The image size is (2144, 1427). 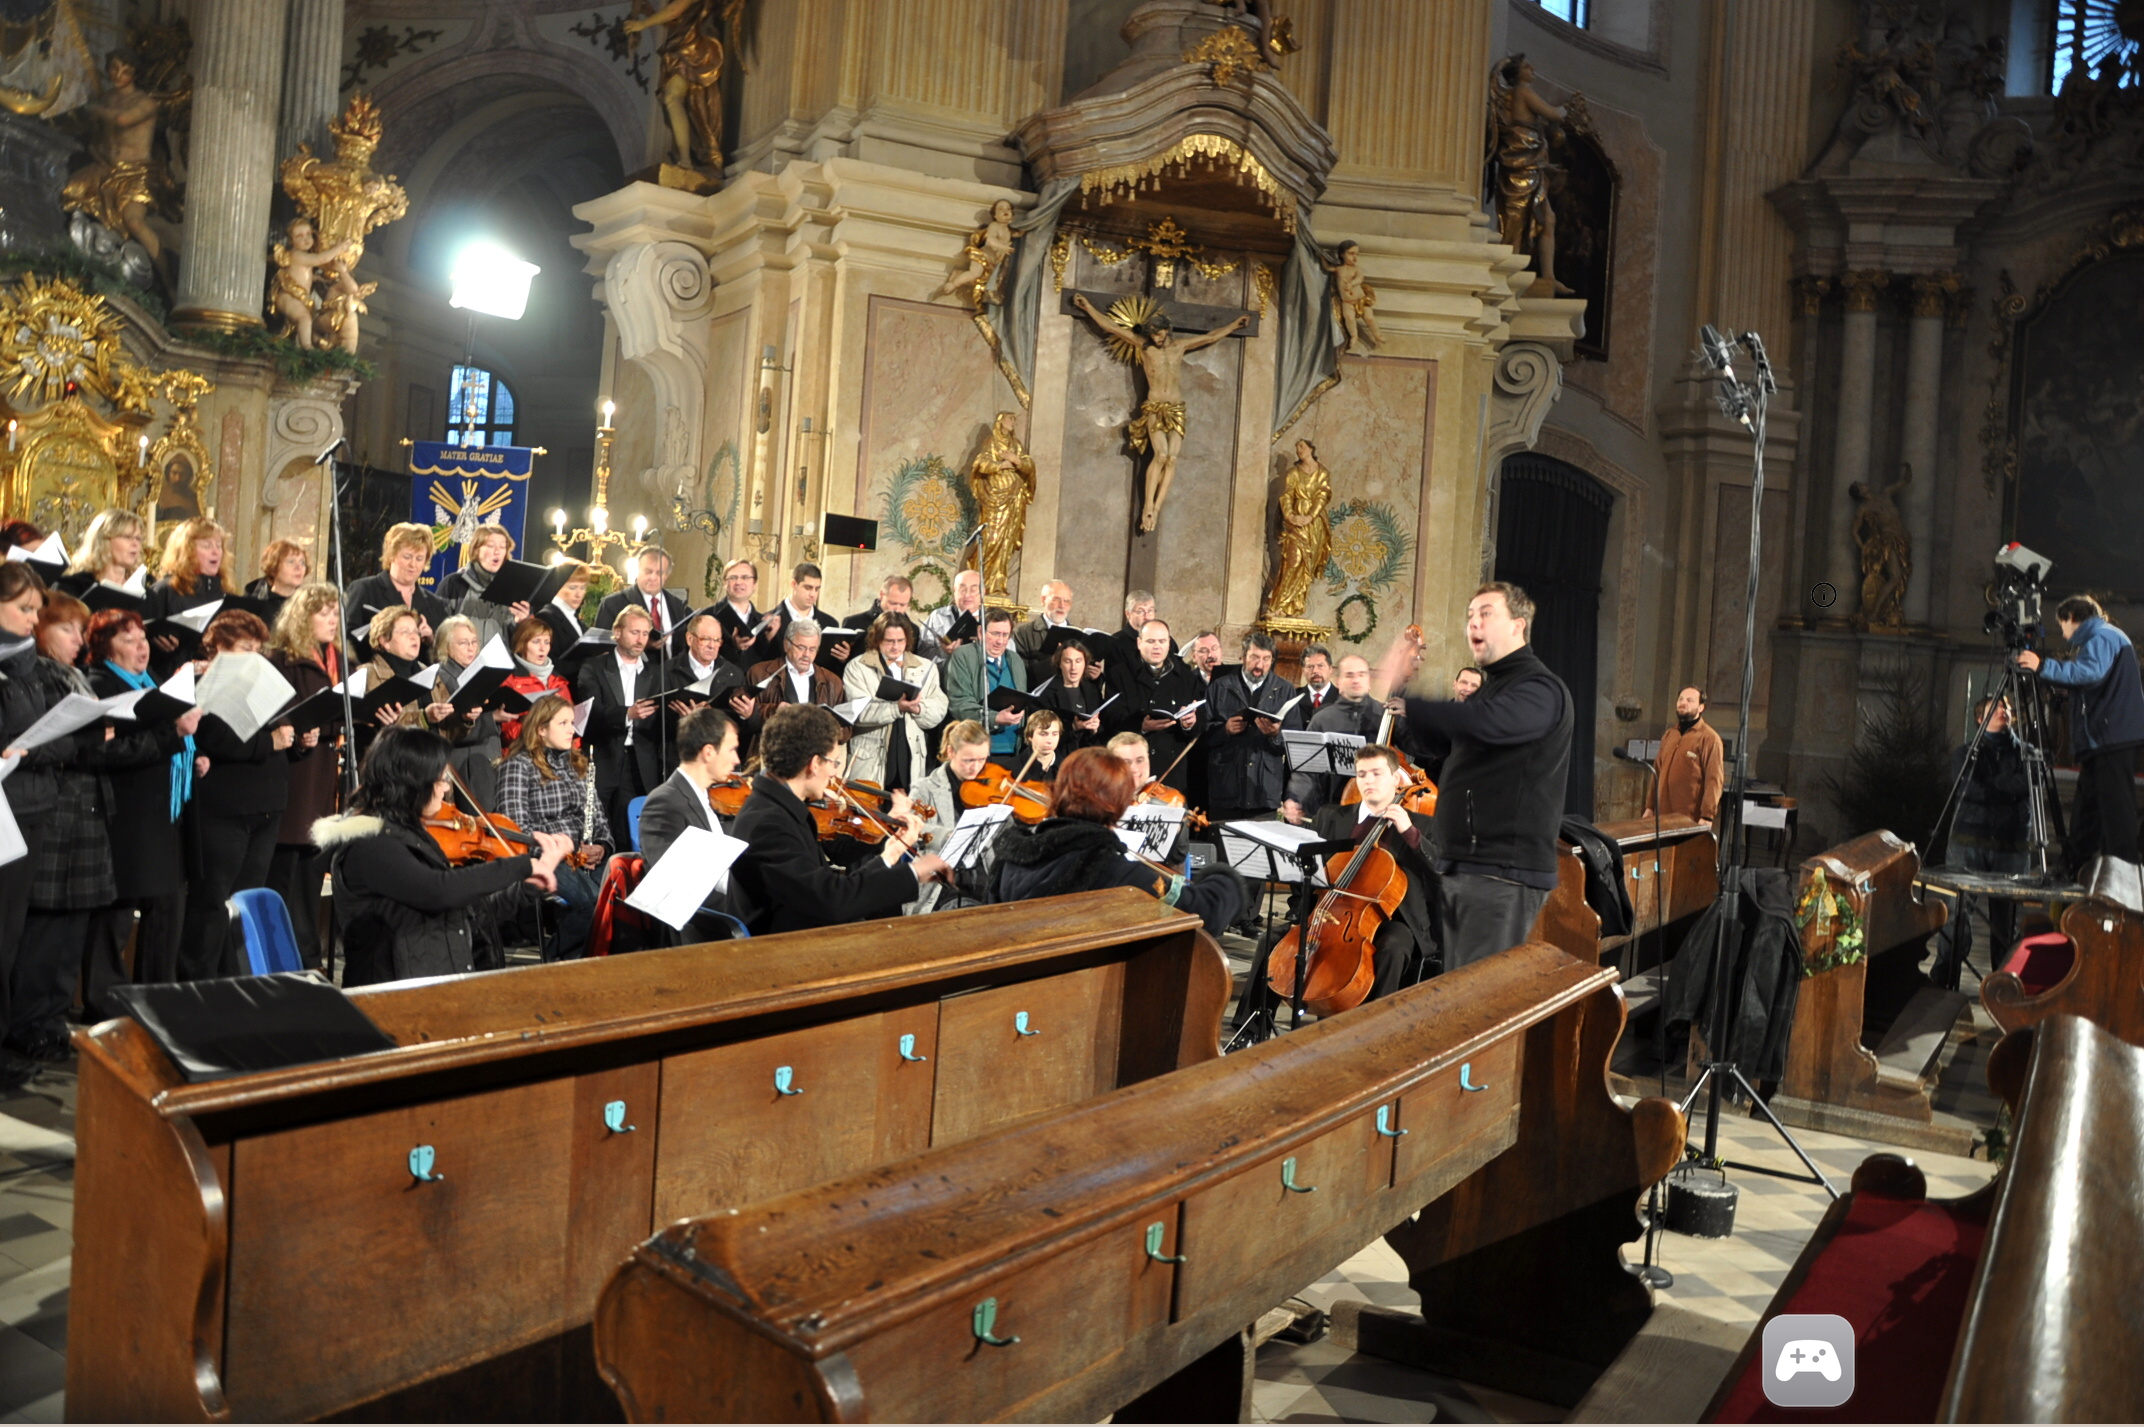 What do you see at coordinates (1824, 595) in the screenshot?
I see `view more information or details` at bounding box center [1824, 595].